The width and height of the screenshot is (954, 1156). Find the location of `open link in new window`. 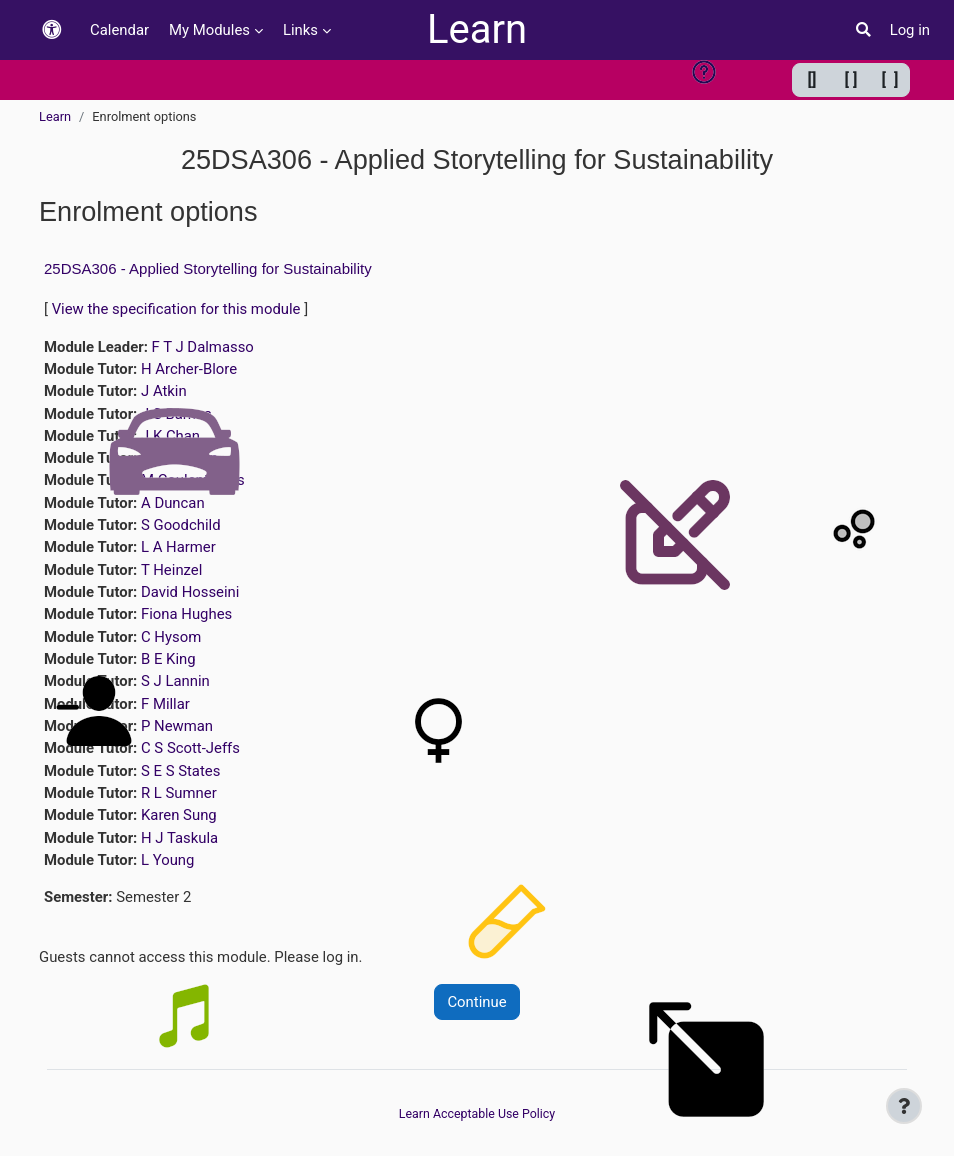

open link in new window is located at coordinates (706, 1059).